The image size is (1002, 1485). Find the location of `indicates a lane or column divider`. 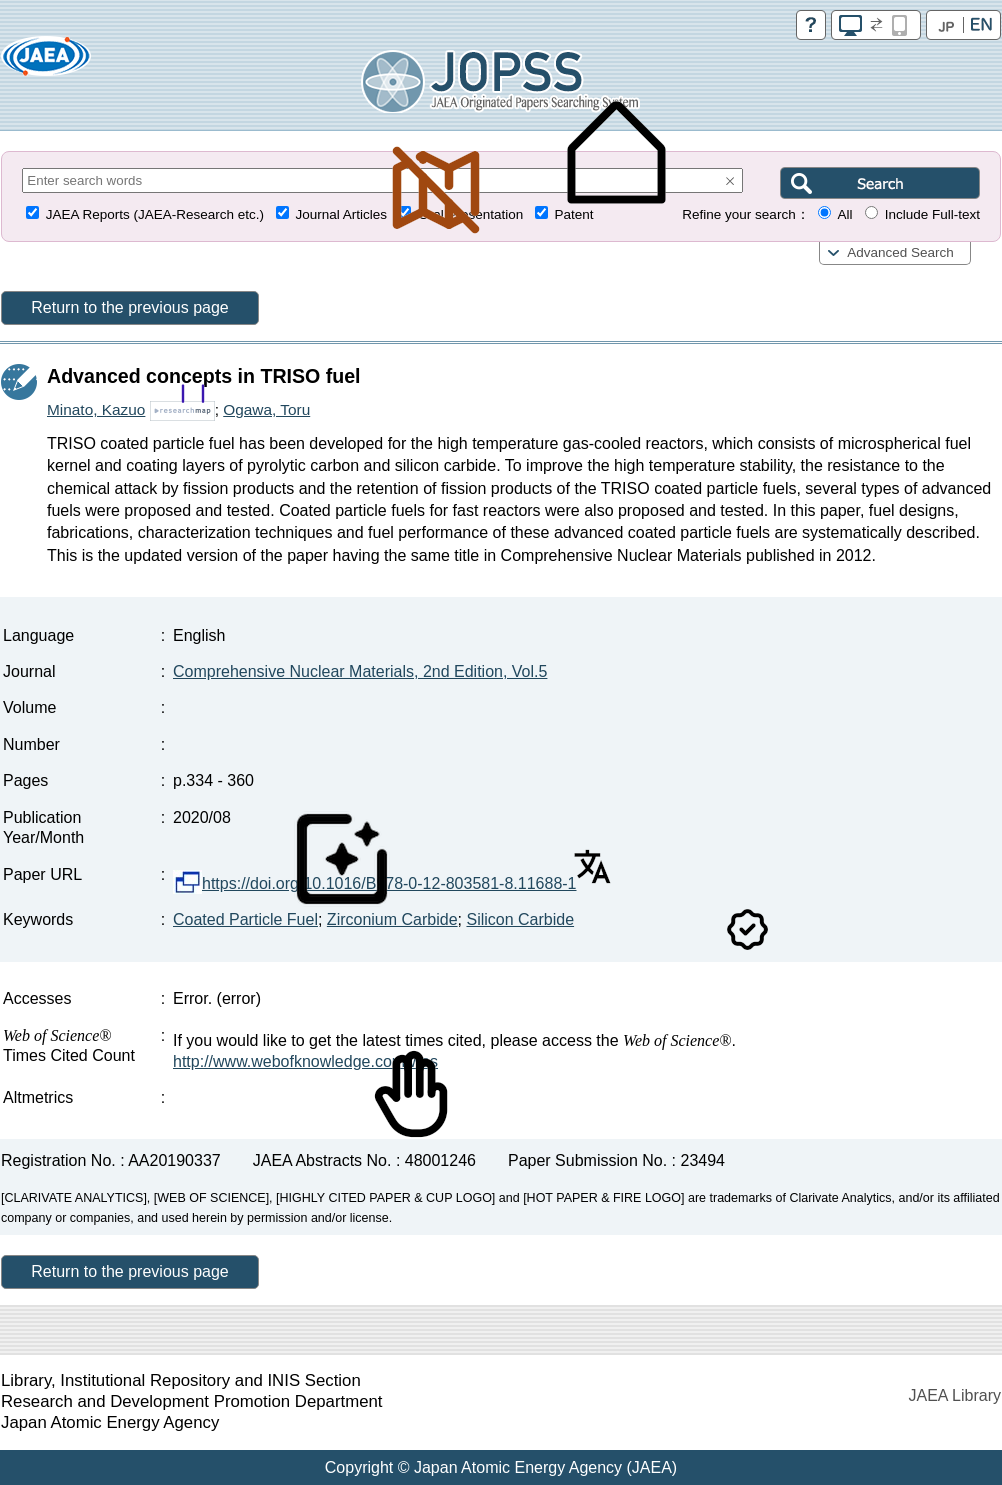

indicates a lane or column divider is located at coordinates (193, 393).